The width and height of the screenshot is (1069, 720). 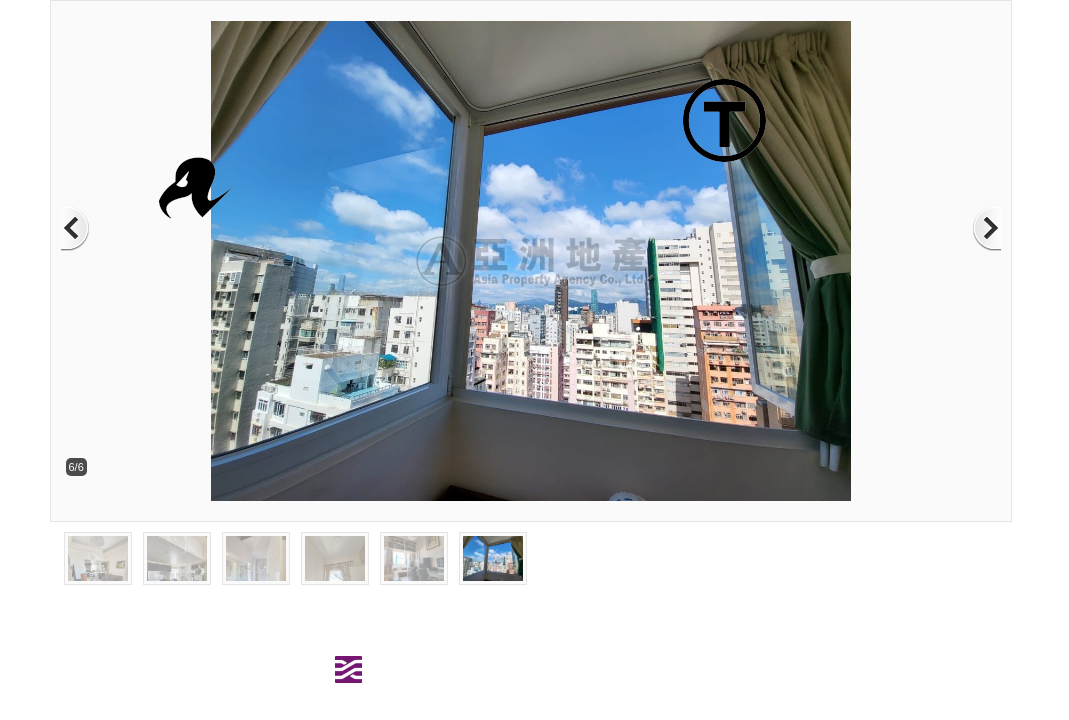 I want to click on open thingiverse website or app, so click(x=724, y=120).